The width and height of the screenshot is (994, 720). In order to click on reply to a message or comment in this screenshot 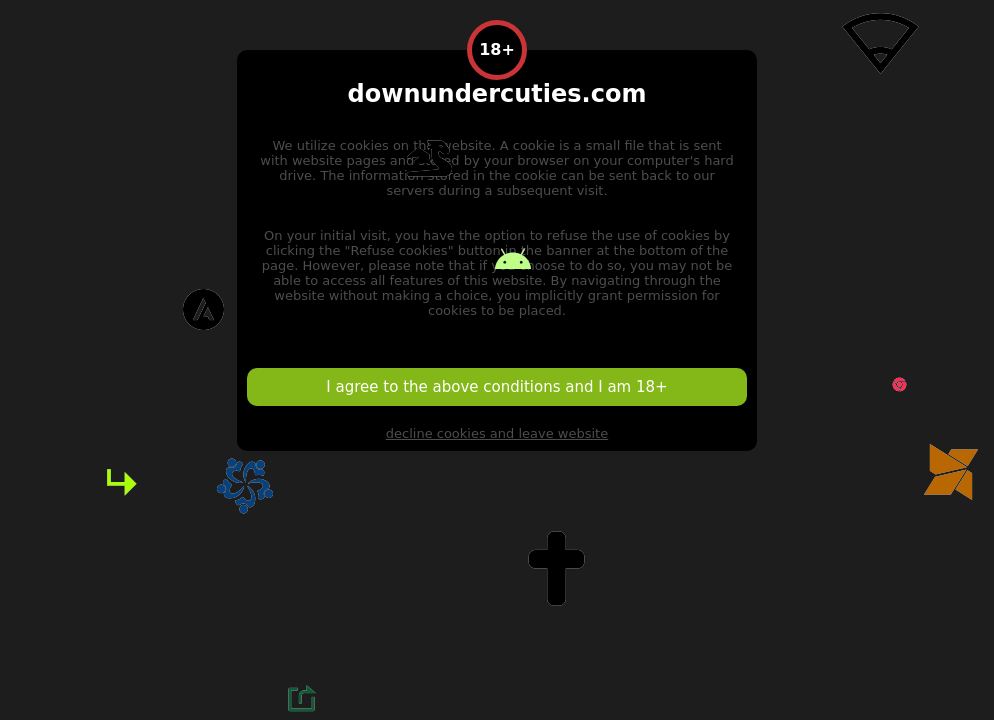, I will do `click(120, 482)`.